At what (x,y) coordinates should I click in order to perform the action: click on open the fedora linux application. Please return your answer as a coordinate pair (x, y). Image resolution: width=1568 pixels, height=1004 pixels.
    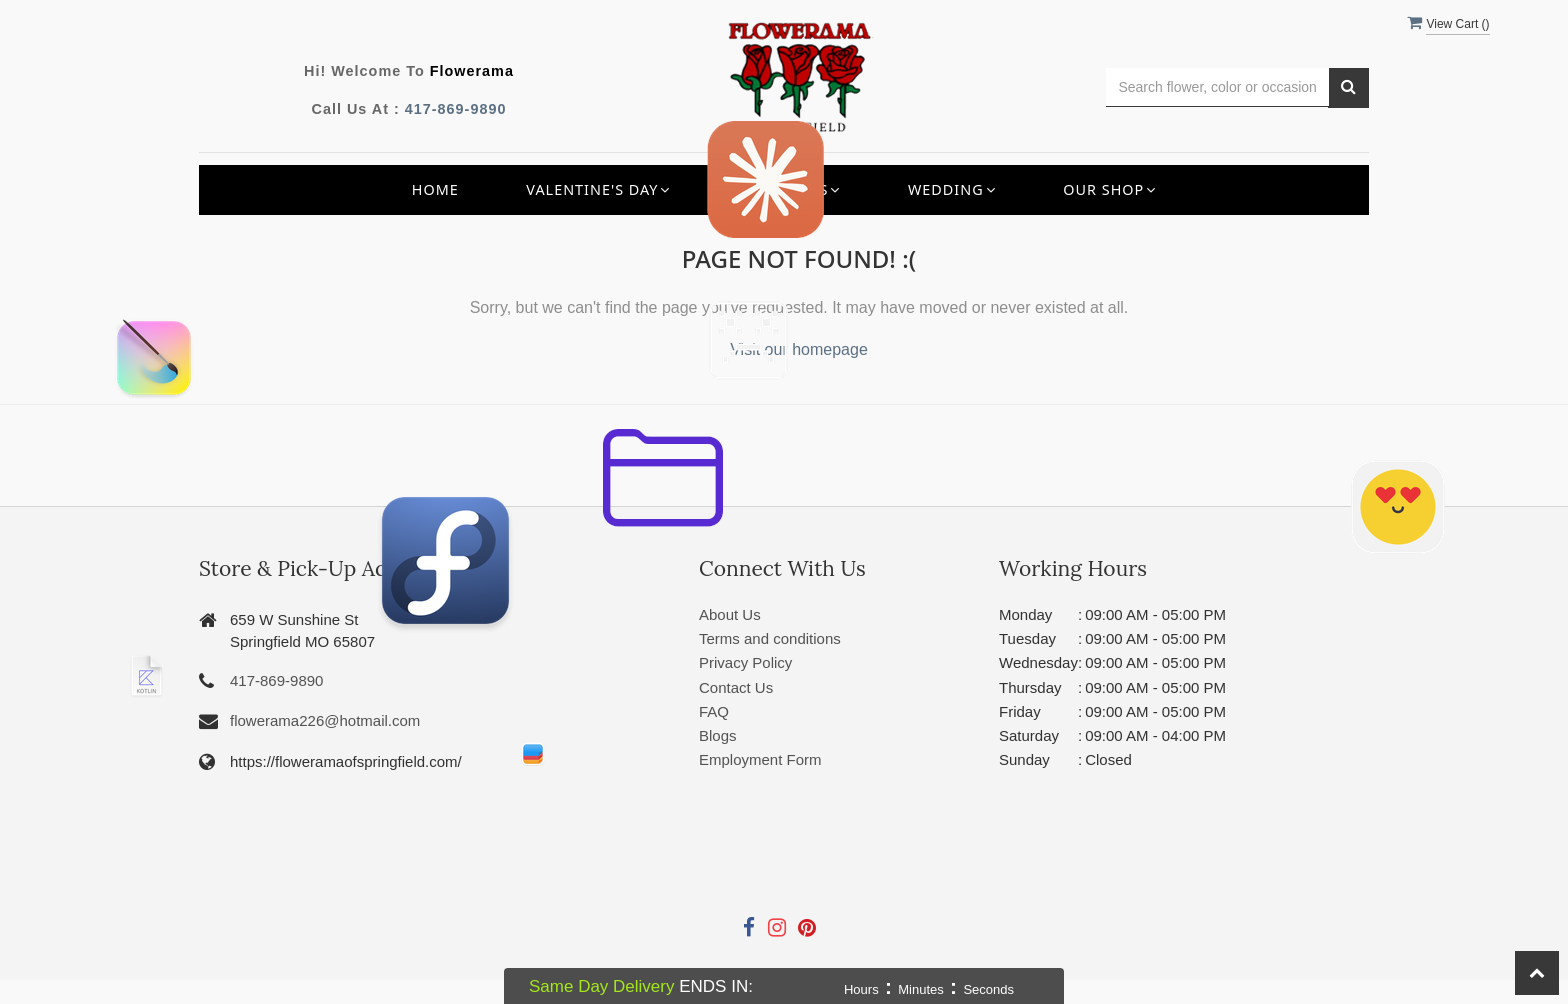
    Looking at the image, I should click on (445, 560).